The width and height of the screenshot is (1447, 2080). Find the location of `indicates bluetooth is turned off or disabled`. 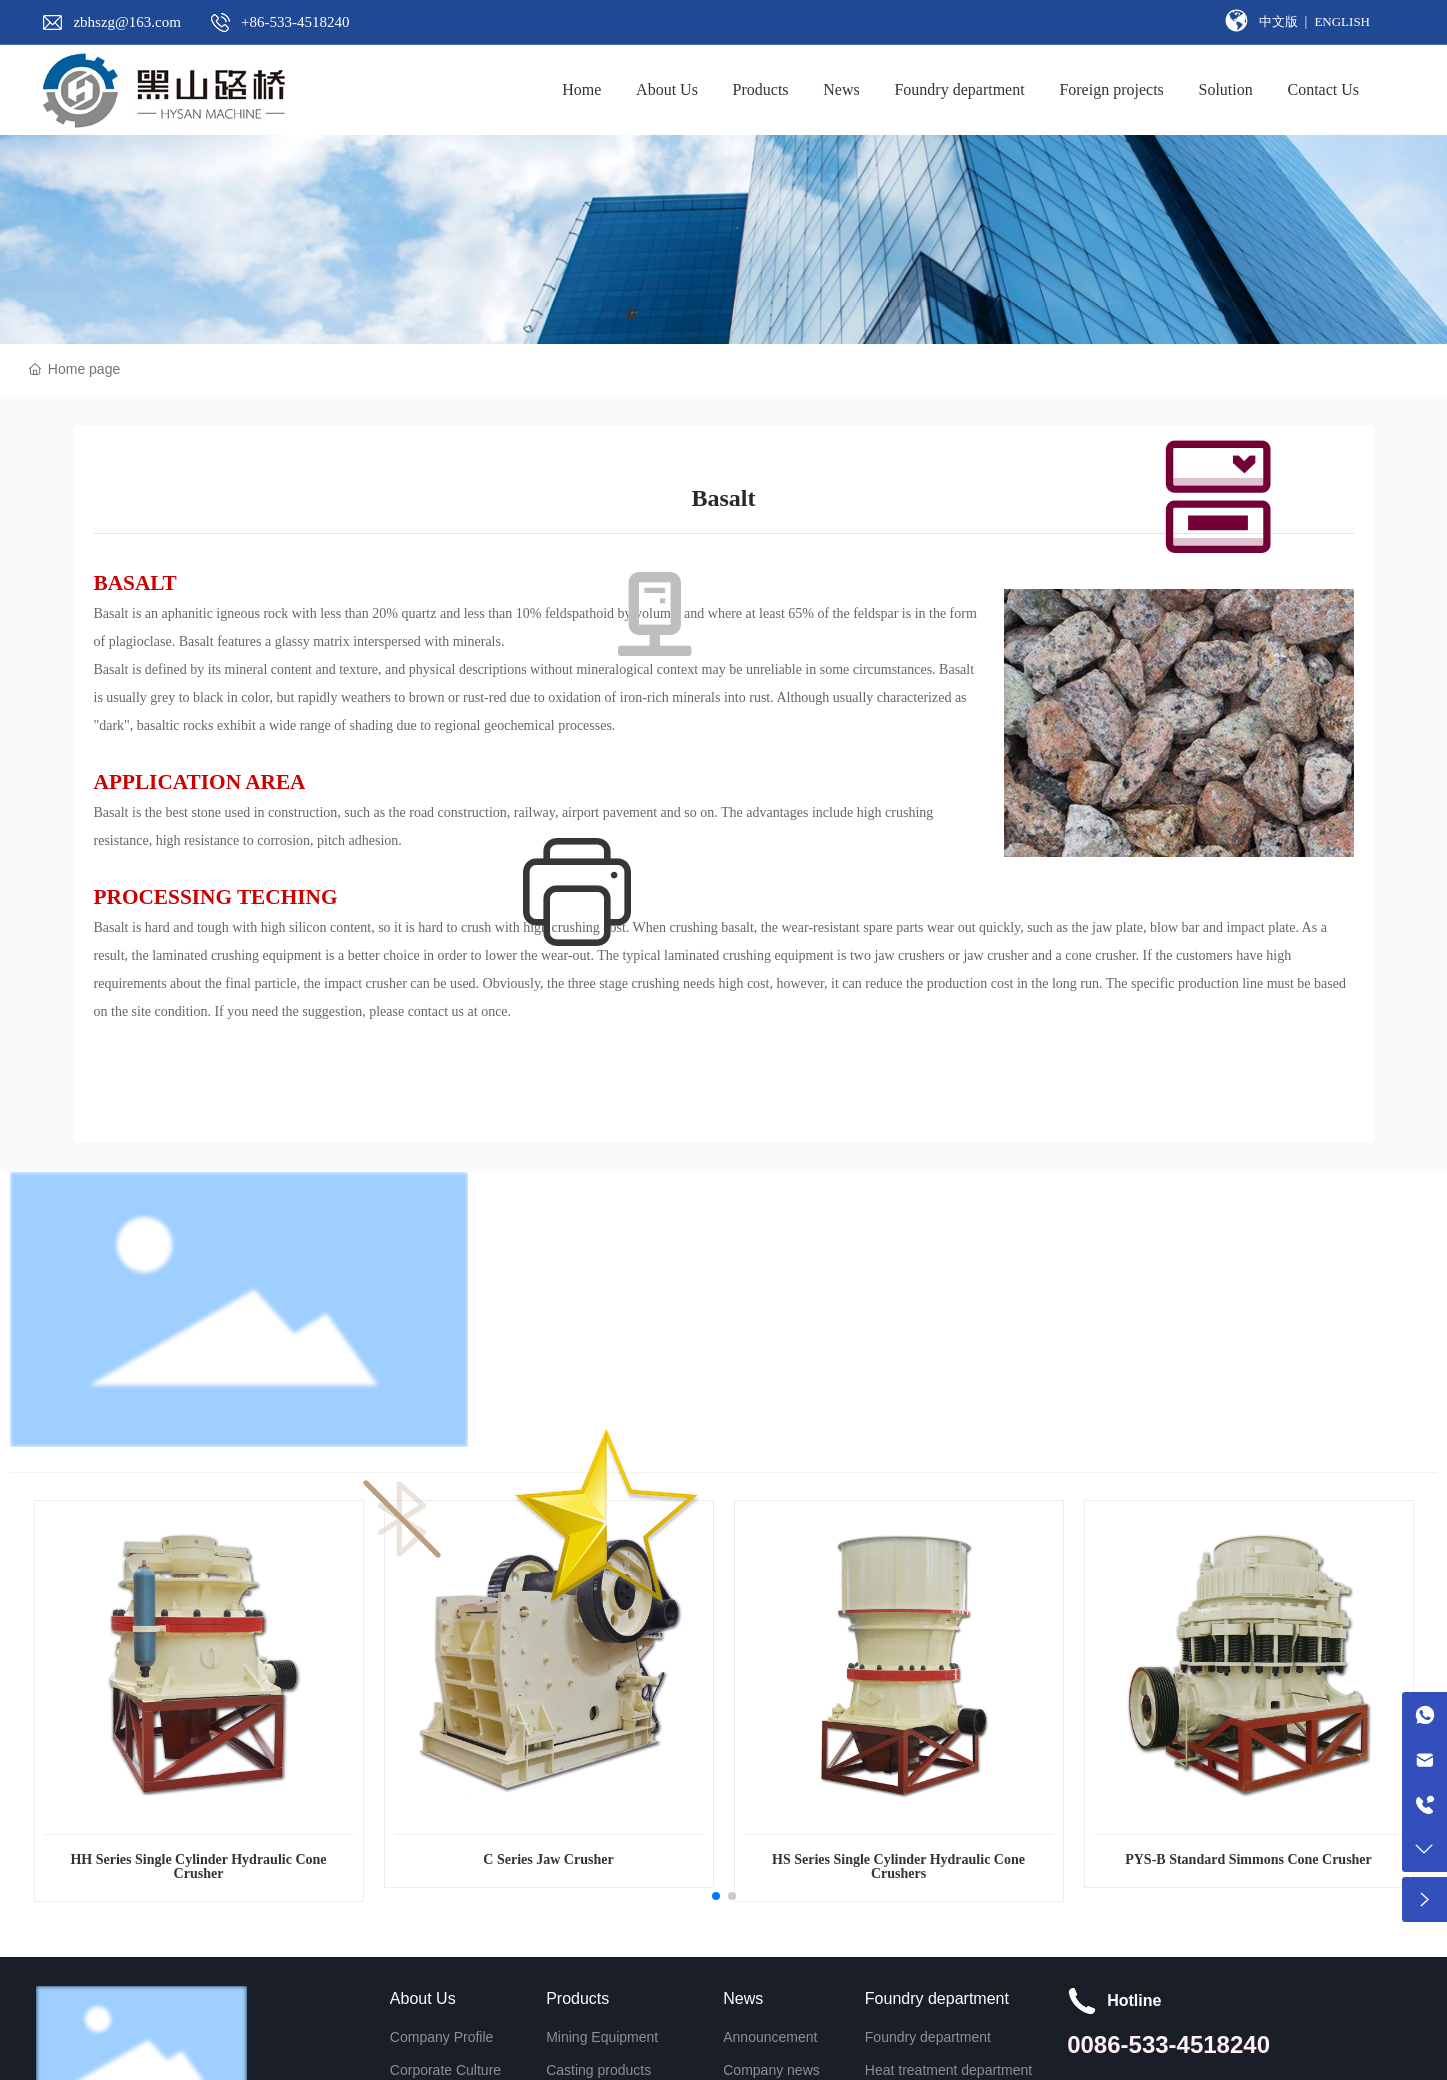

indicates bluetooth is turned off or disabled is located at coordinates (402, 1519).